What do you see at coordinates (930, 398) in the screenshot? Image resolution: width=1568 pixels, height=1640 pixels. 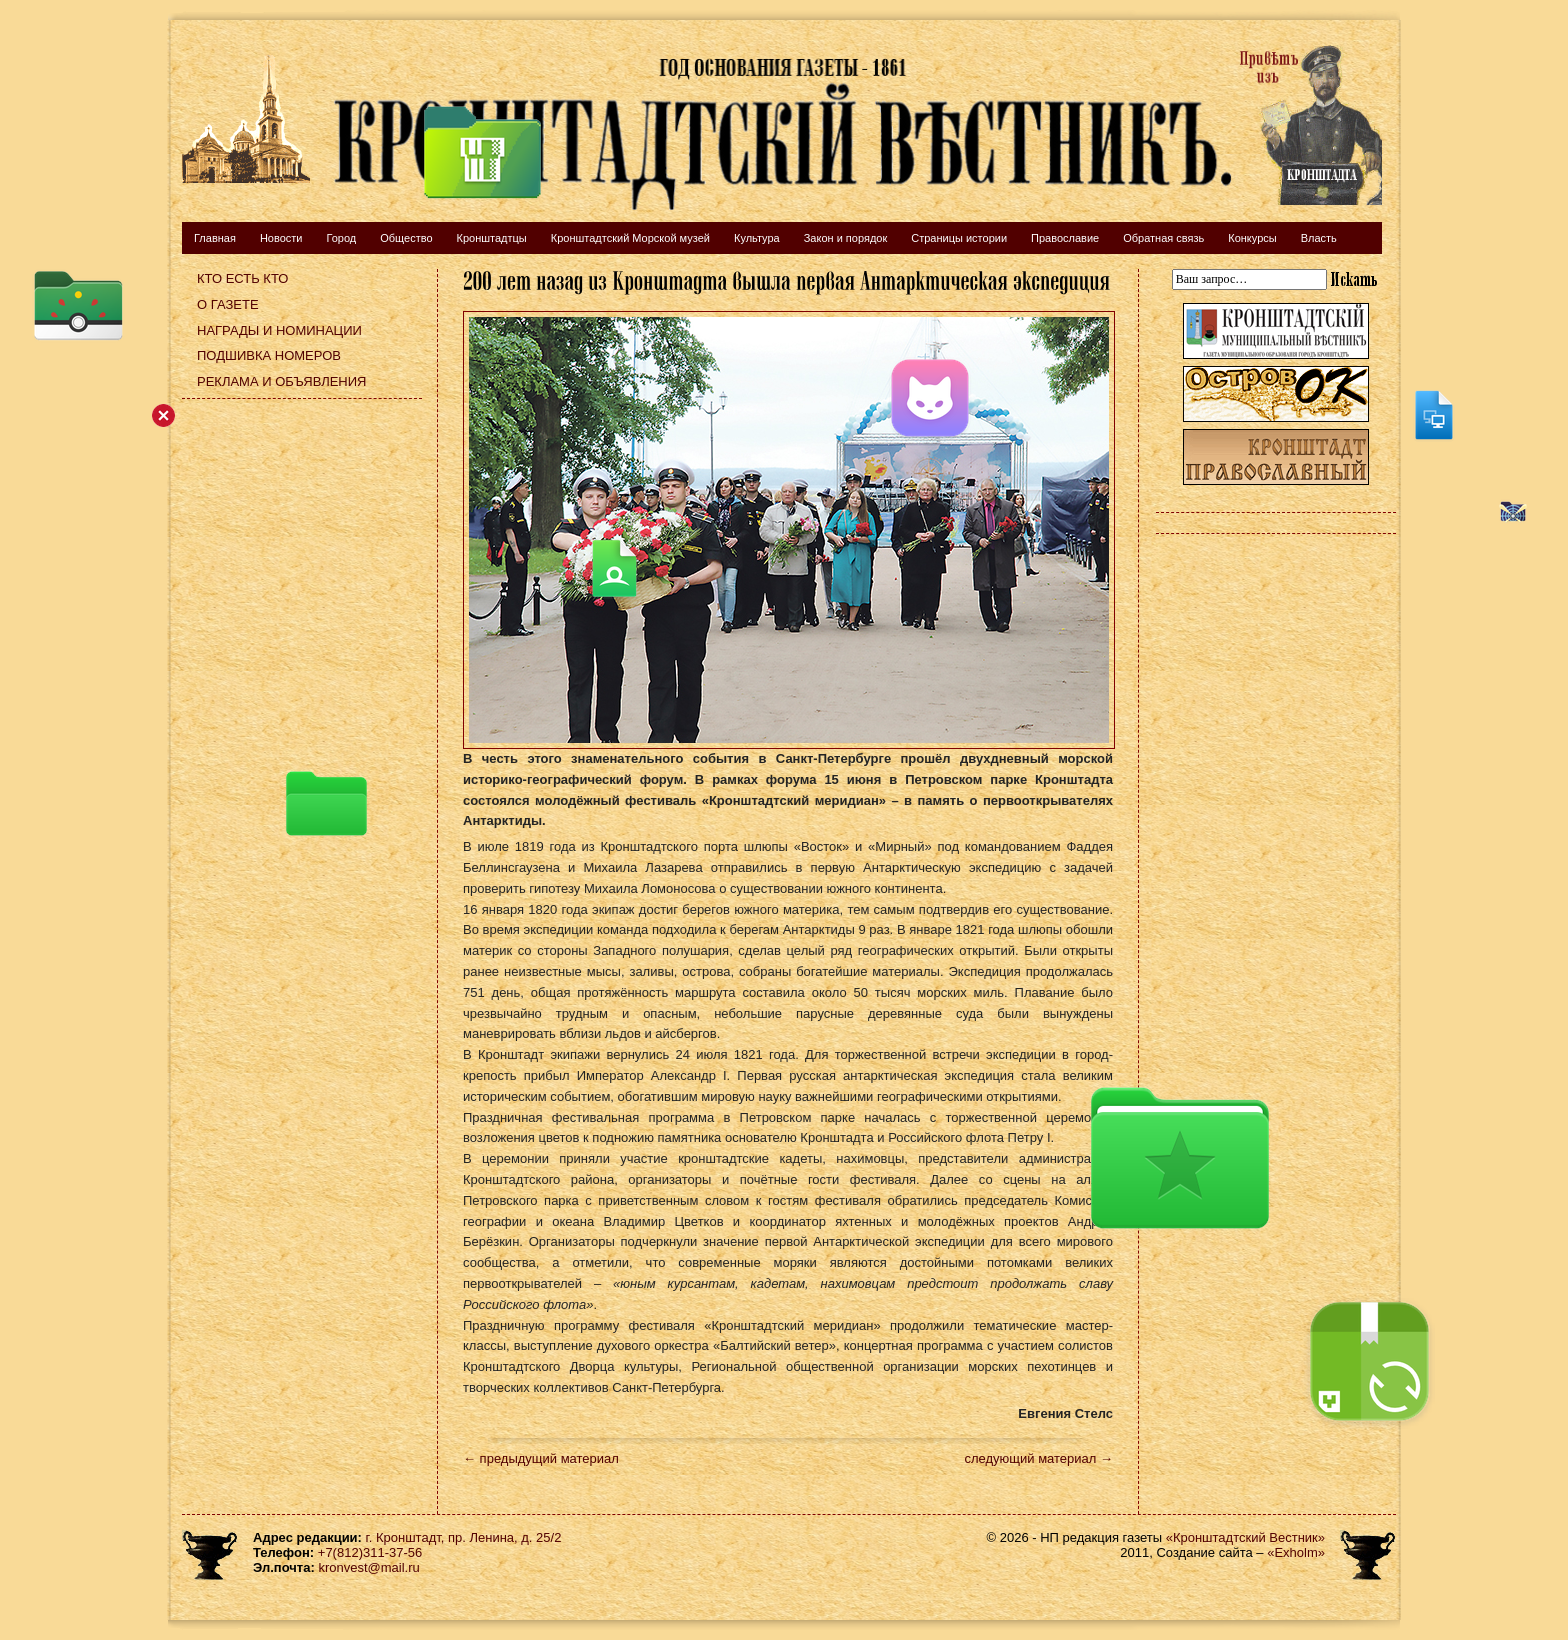 I see `open clash verge proxy client` at bounding box center [930, 398].